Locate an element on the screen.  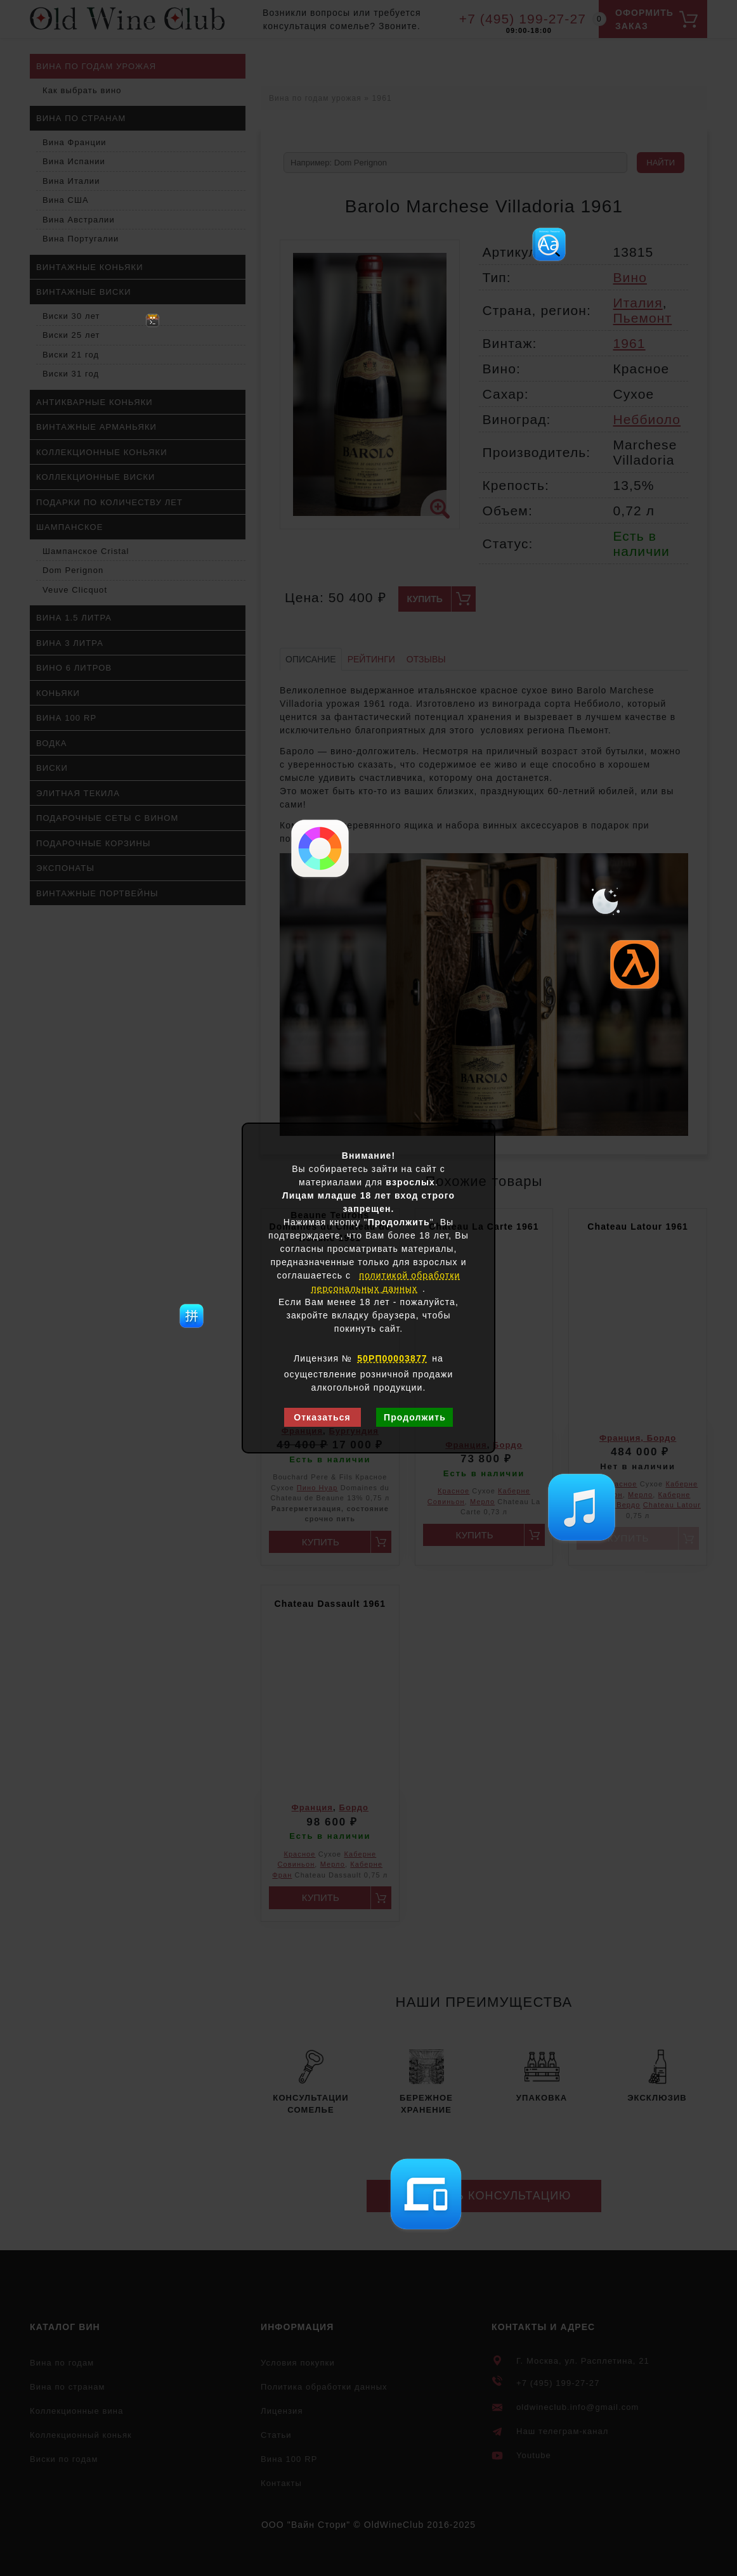
connect and sync devices with zorin connect is located at coordinates (426, 2194).